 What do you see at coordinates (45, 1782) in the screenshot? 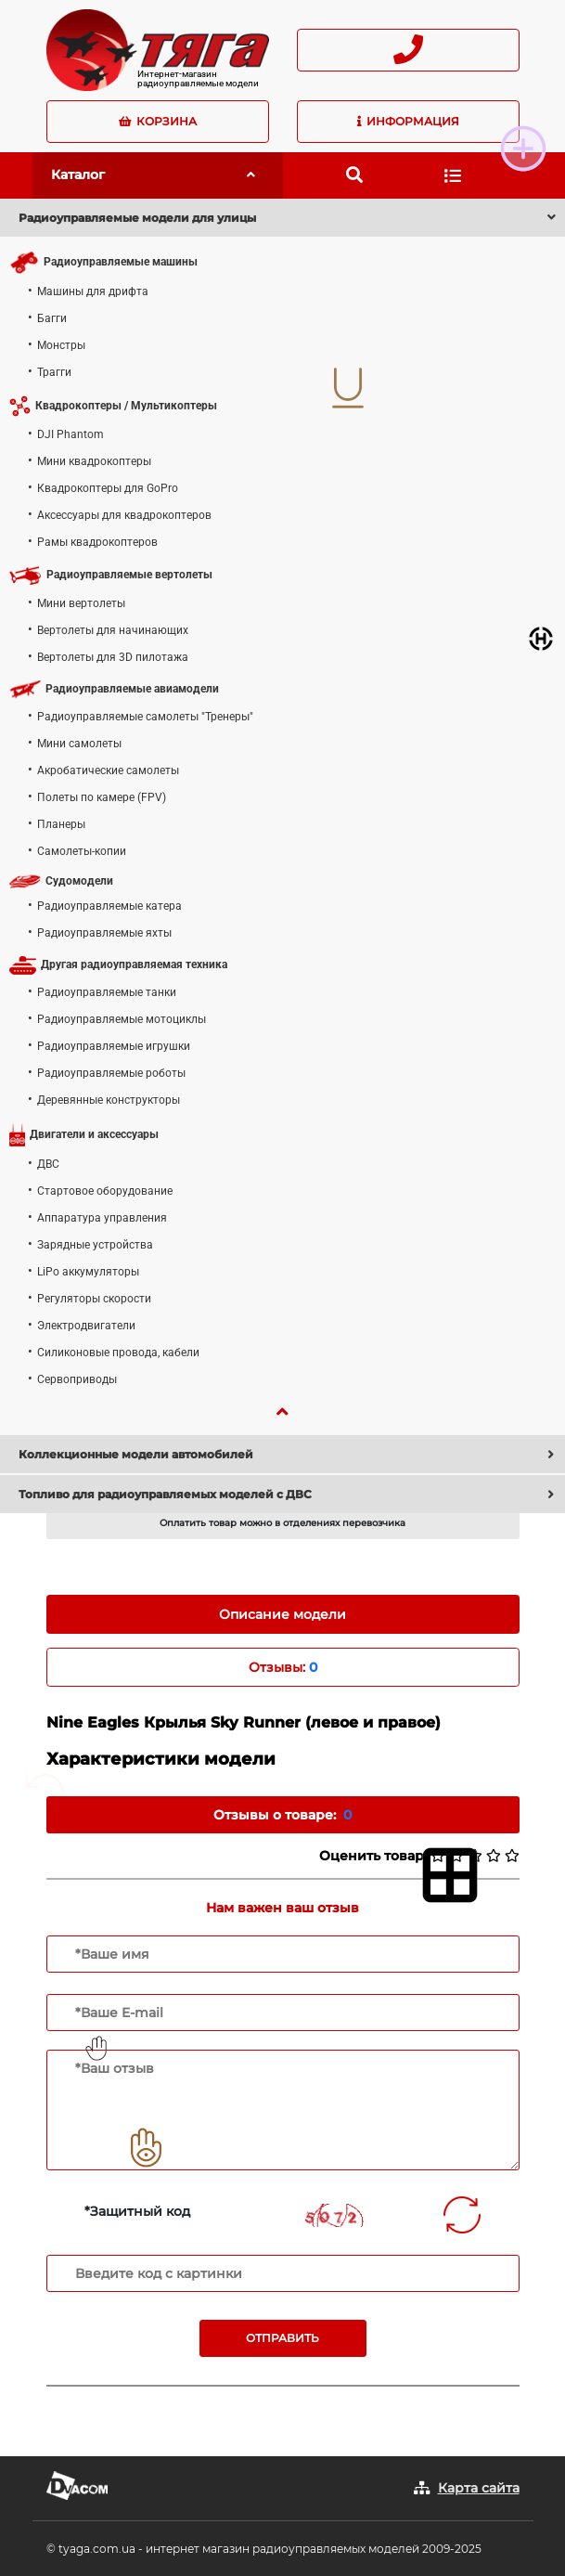
I see `undo previous action` at bounding box center [45, 1782].